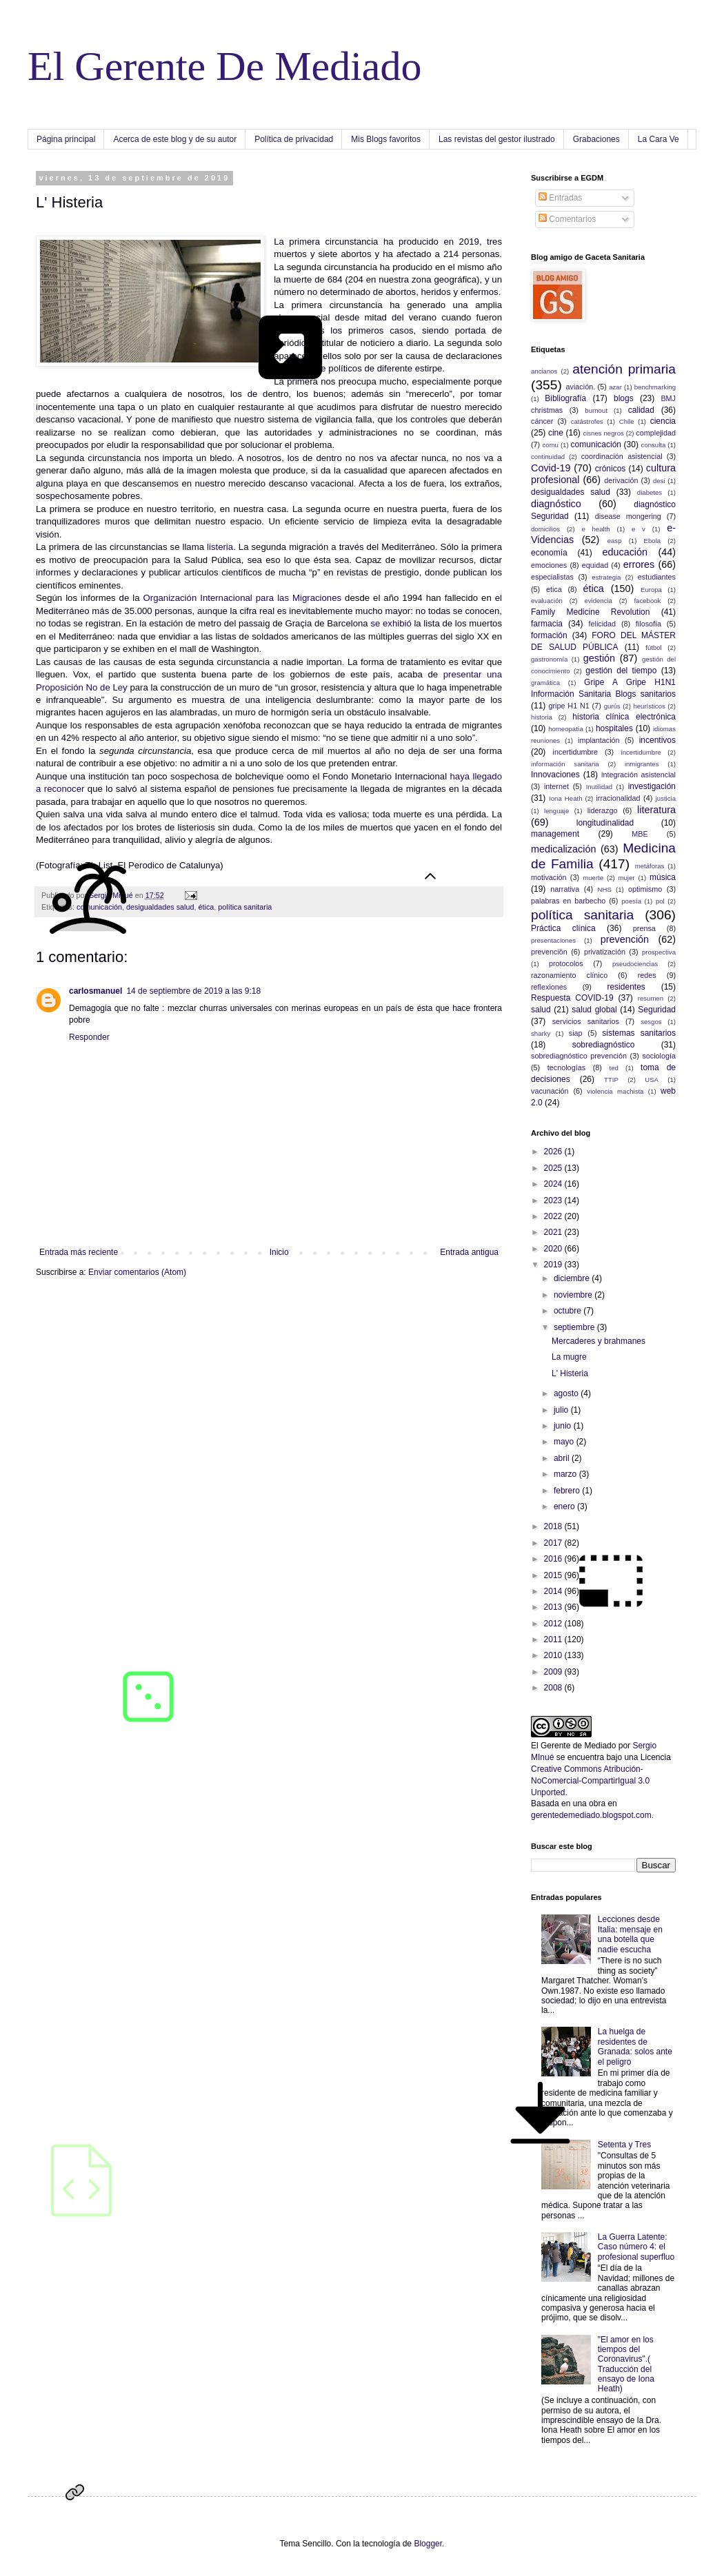 This screenshot has width=724, height=2576. What do you see at coordinates (430, 877) in the screenshot?
I see `collapse an expanded section` at bounding box center [430, 877].